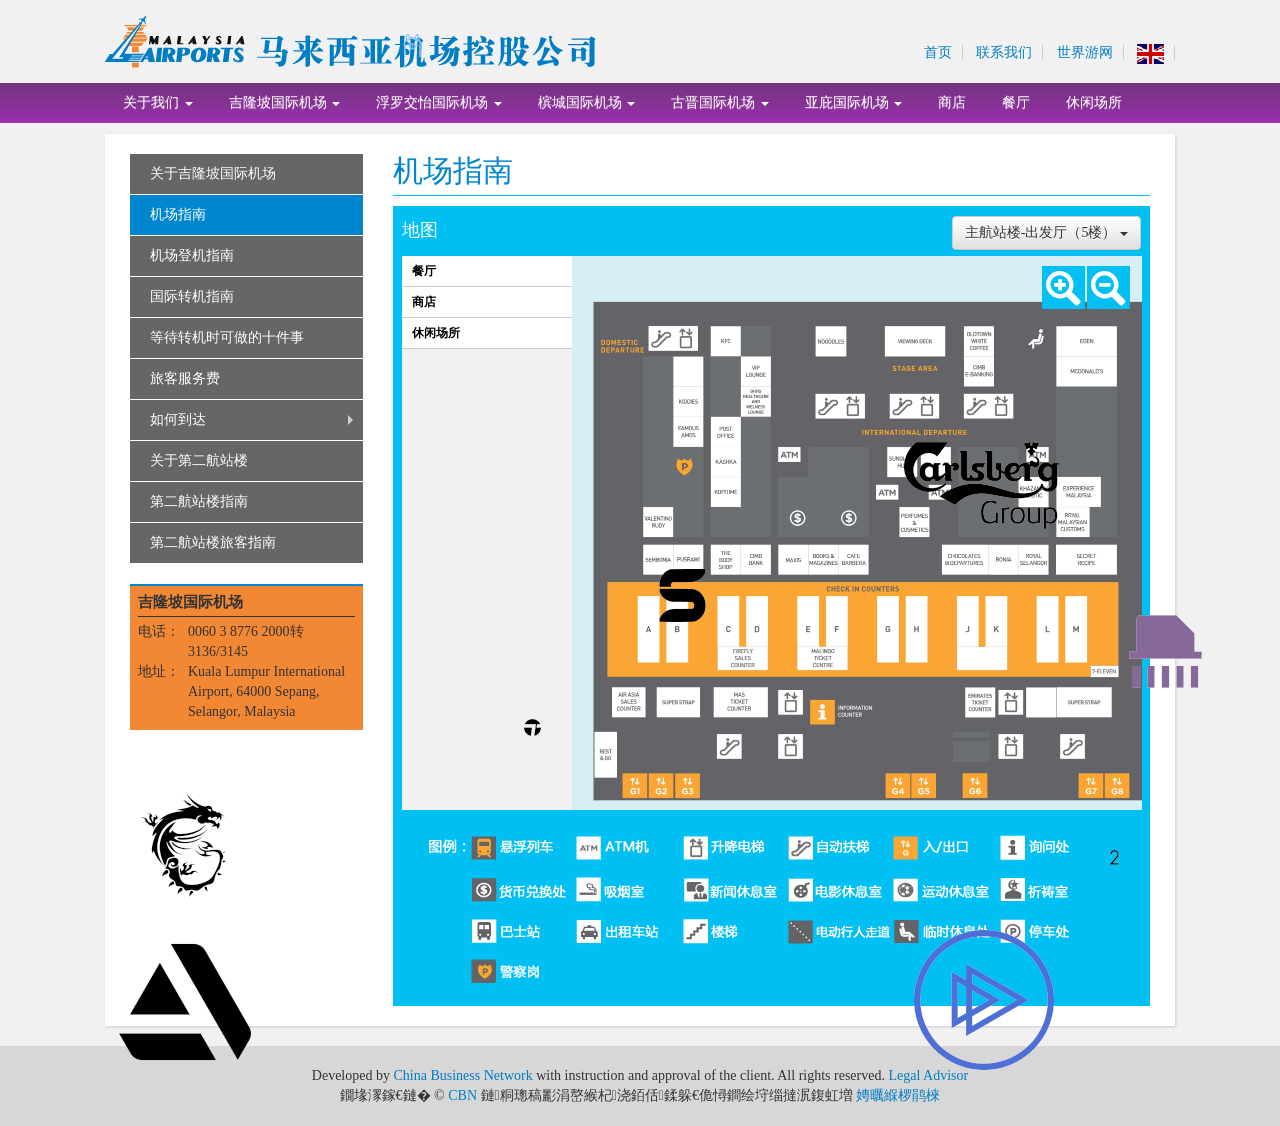 This screenshot has height=1126, width=1280. I want to click on indicates second item in a numbered list, so click(1114, 857).